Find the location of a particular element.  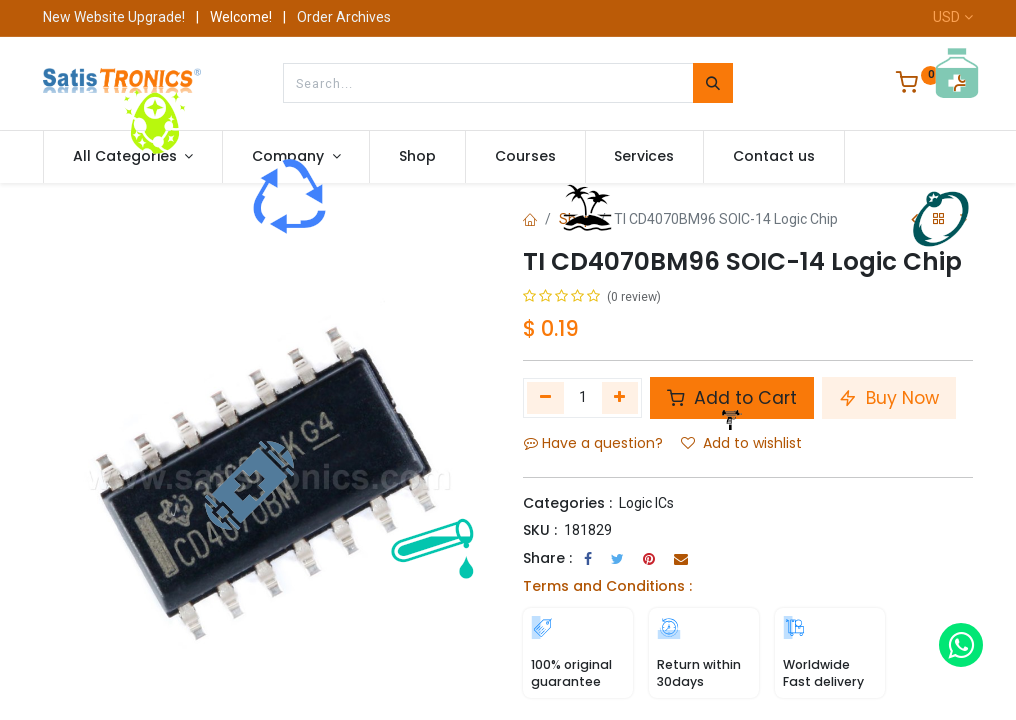

recycle or dispose of item responsibly is located at coordinates (289, 196).